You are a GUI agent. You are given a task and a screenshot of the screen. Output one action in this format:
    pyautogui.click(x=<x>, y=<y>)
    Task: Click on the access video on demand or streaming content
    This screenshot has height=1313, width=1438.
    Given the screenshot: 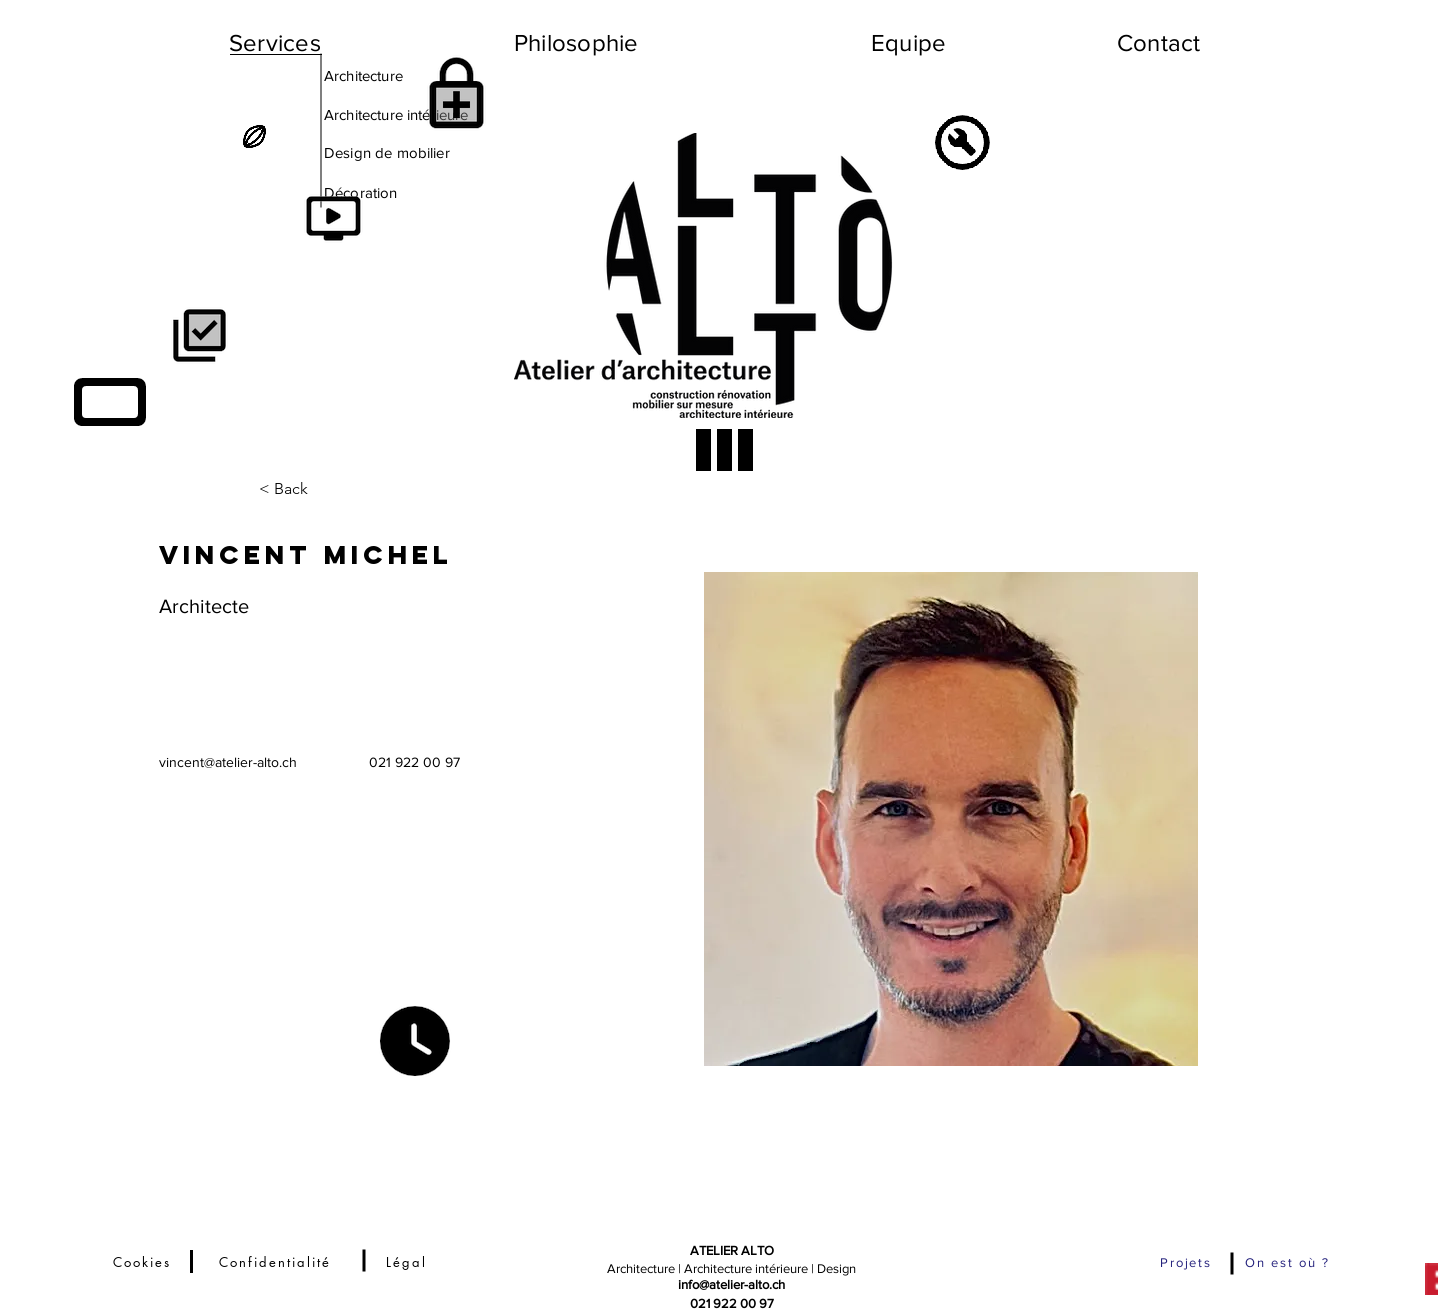 What is the action you would take?
    pyautogui.click(x=333, y=218)
    